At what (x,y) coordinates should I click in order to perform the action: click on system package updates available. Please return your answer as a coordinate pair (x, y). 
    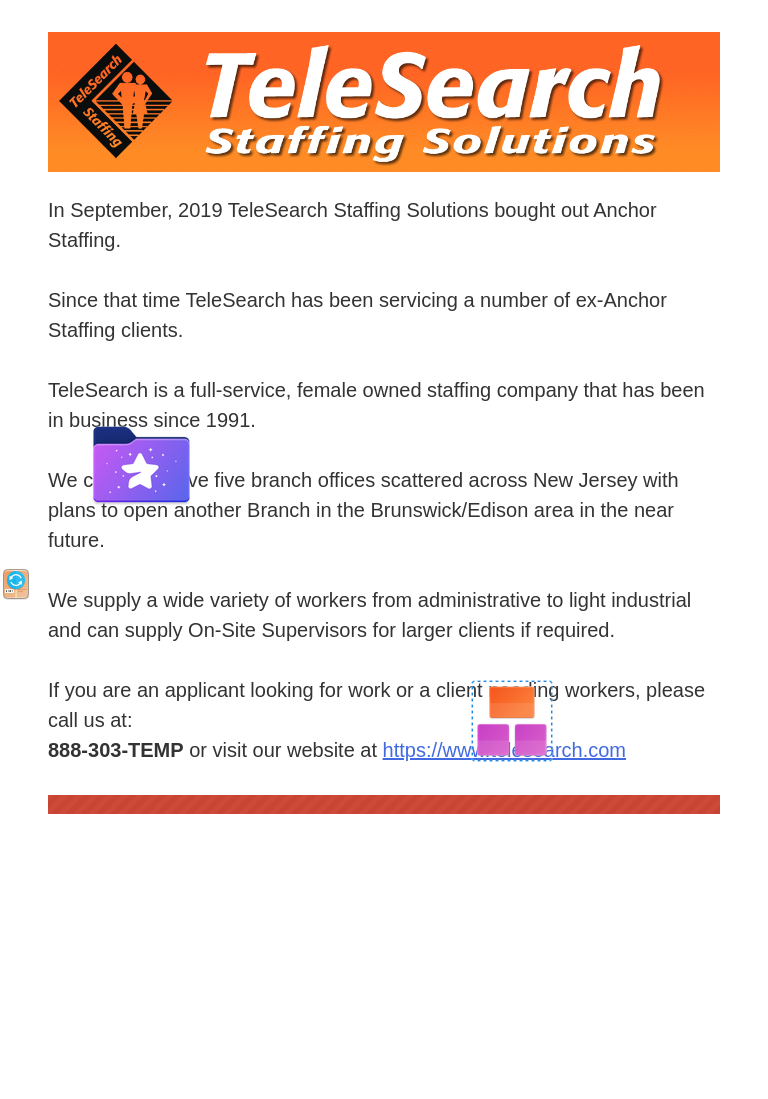
    Looking at the image, I should click on (16, 584).